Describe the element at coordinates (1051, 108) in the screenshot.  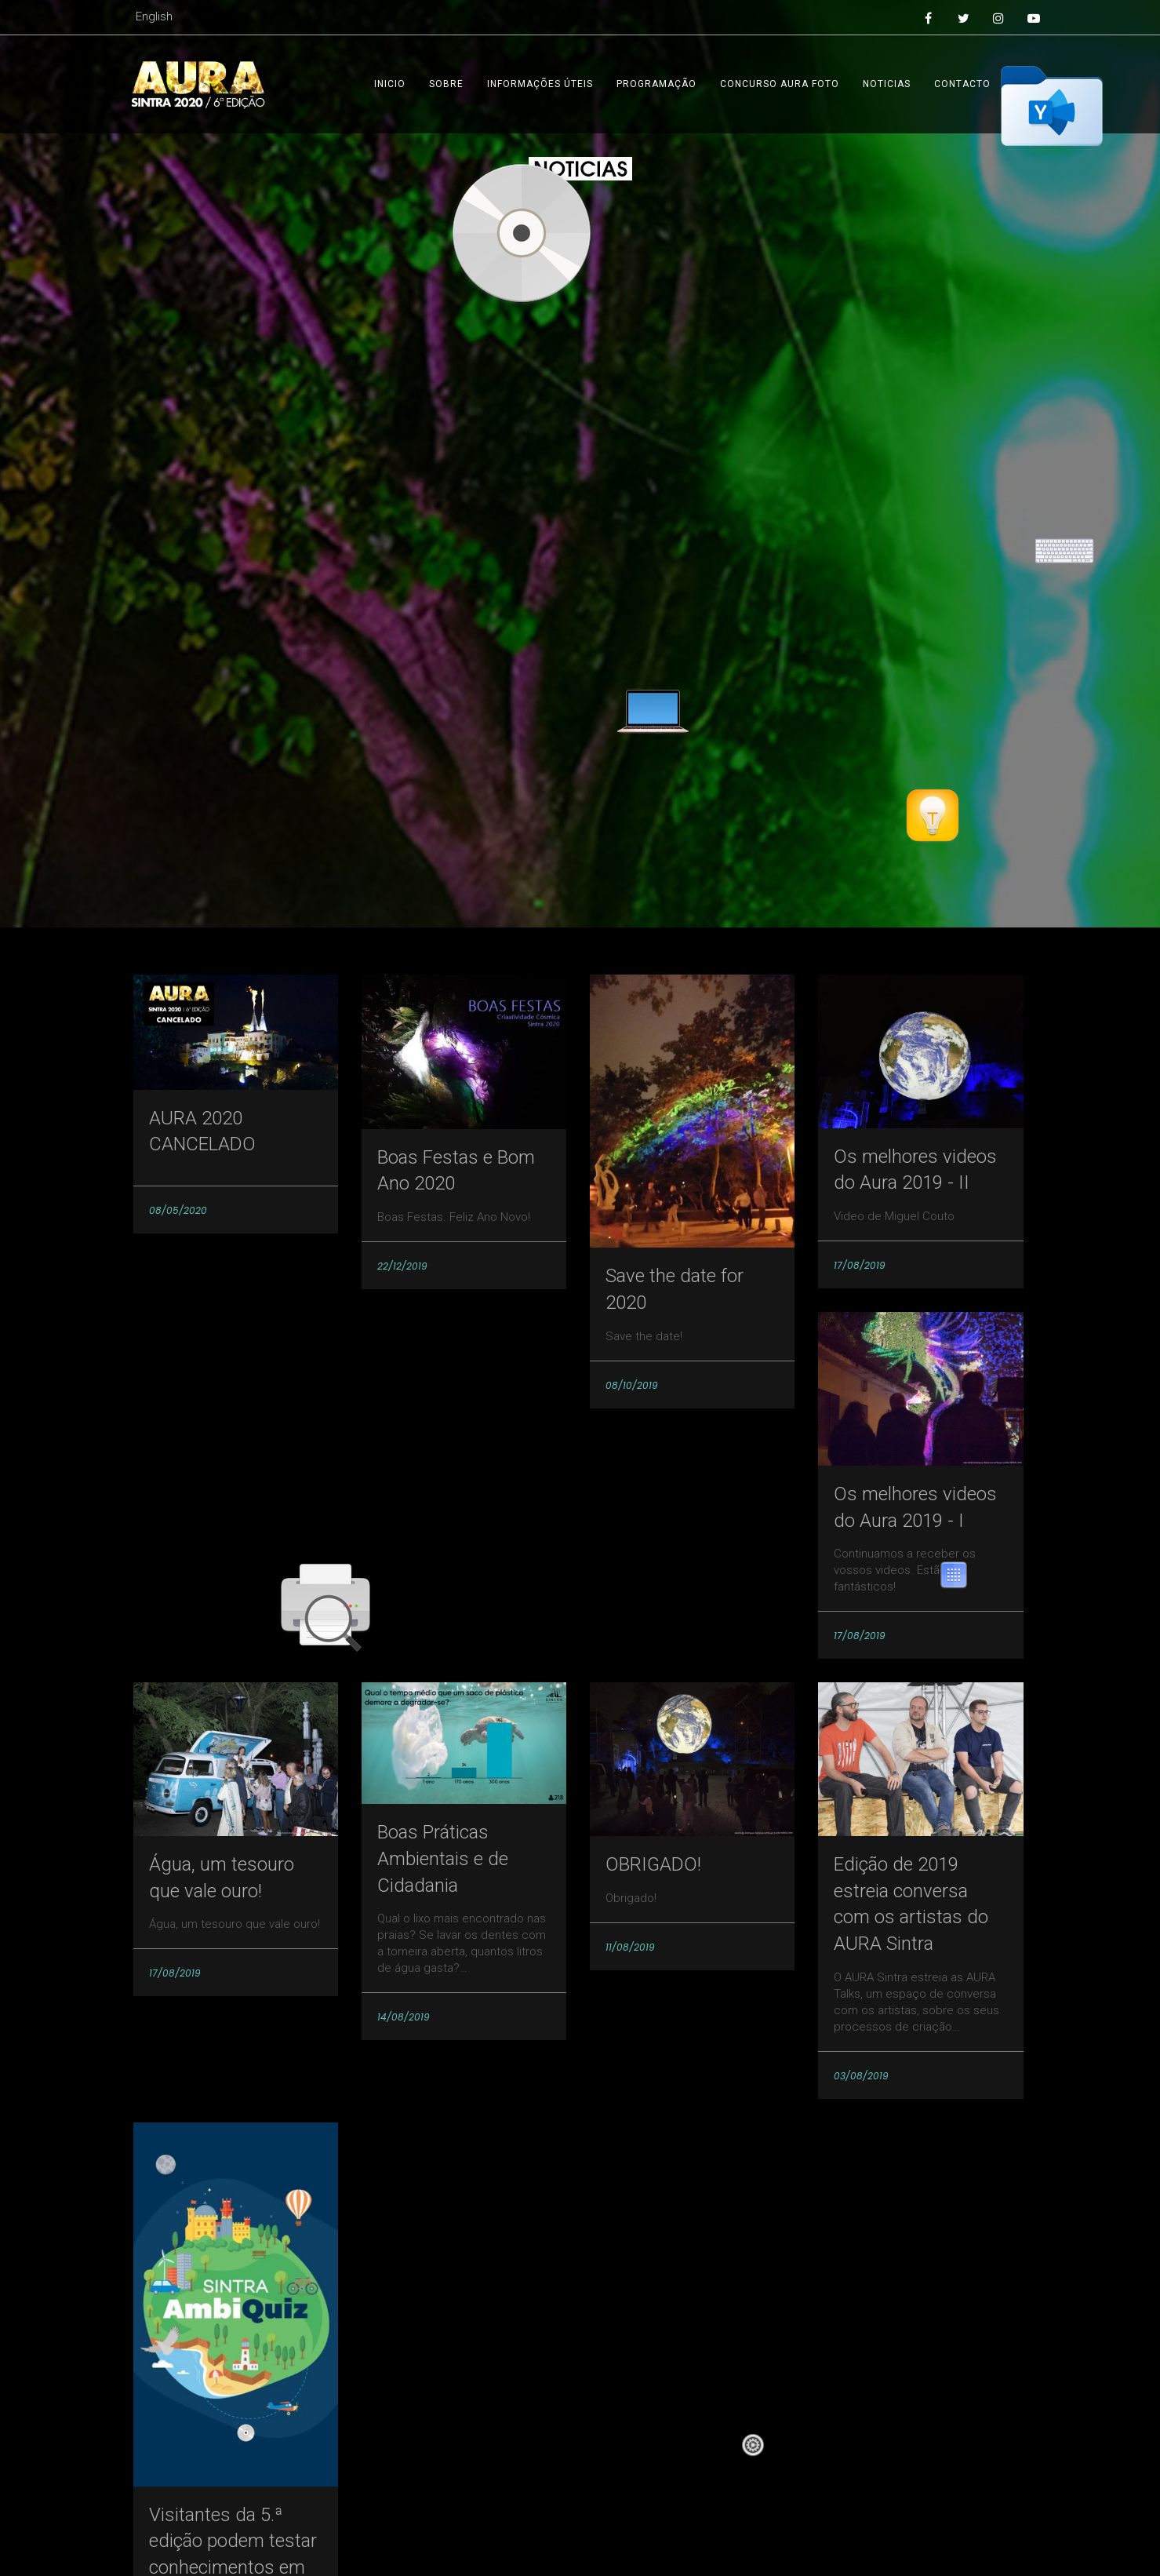
I see `open folder containing Microsoft Yammer files` at that location.